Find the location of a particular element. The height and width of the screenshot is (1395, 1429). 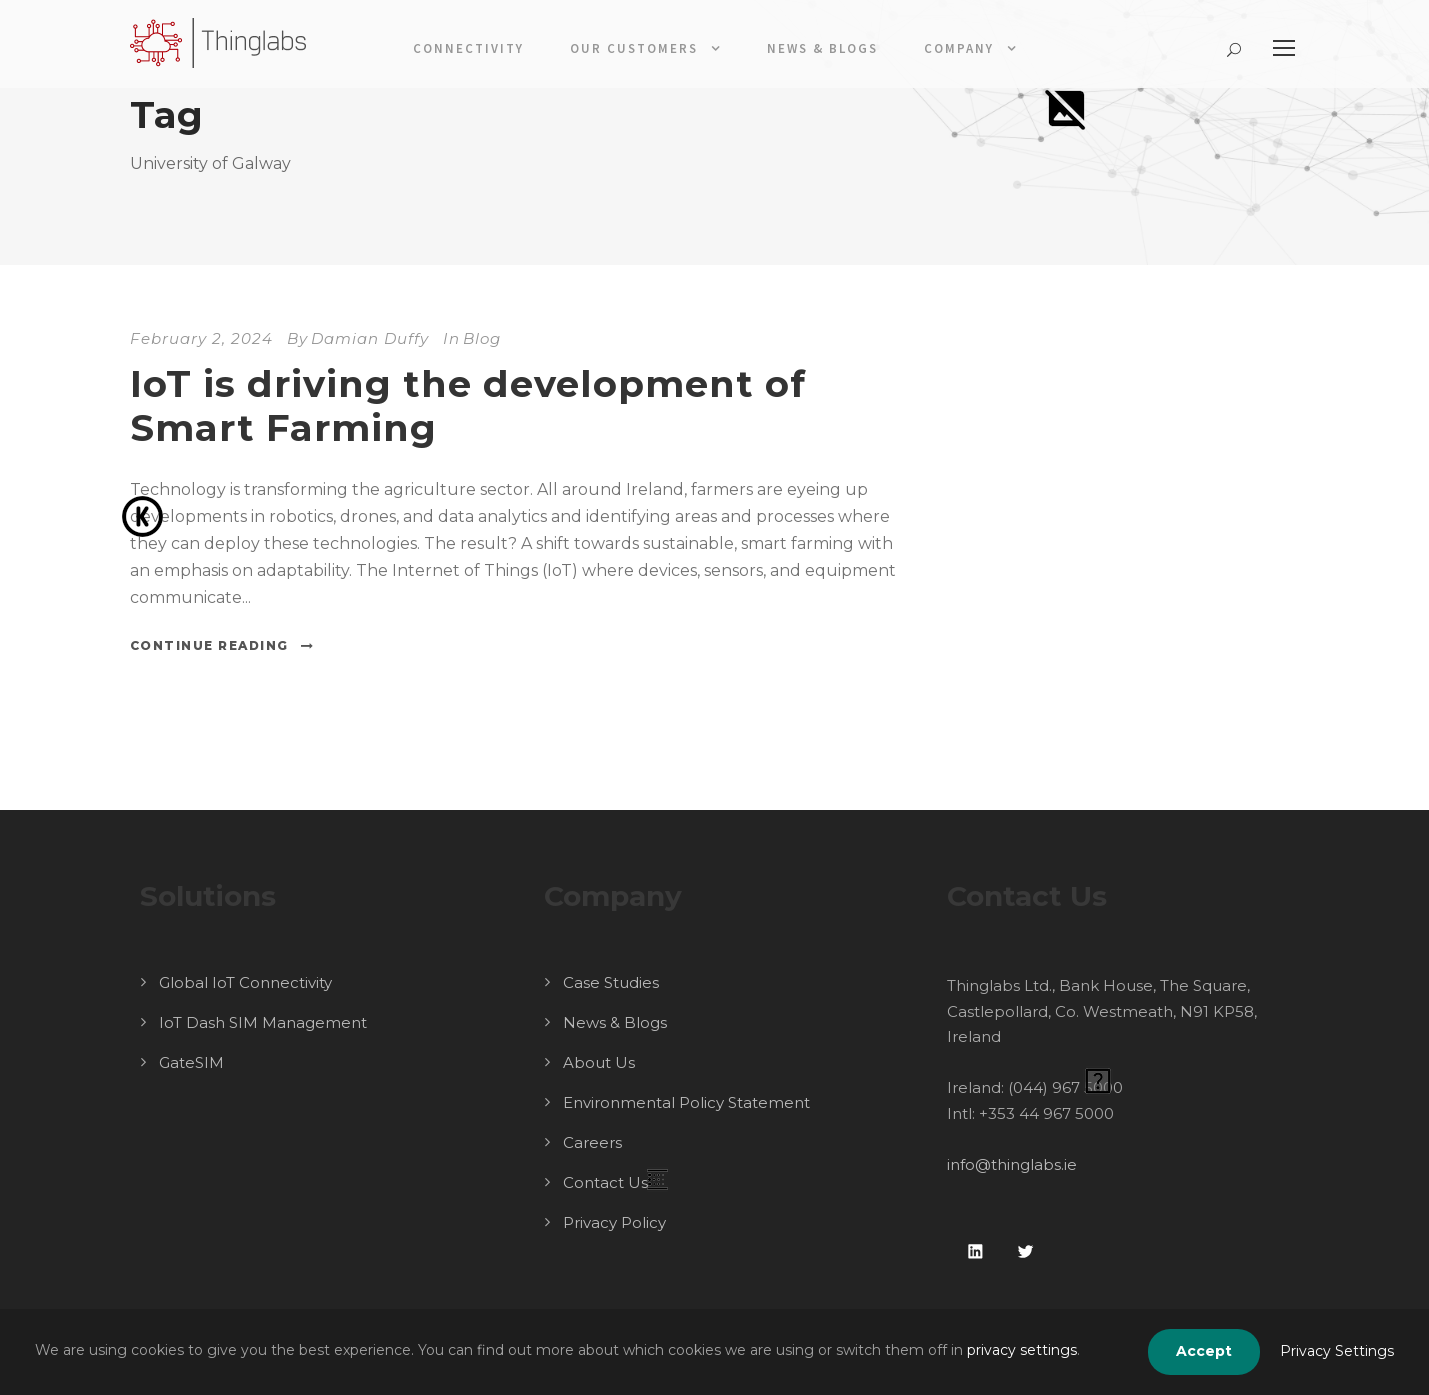

indicates items starting with the letter K is located at coordinates (142, 516).